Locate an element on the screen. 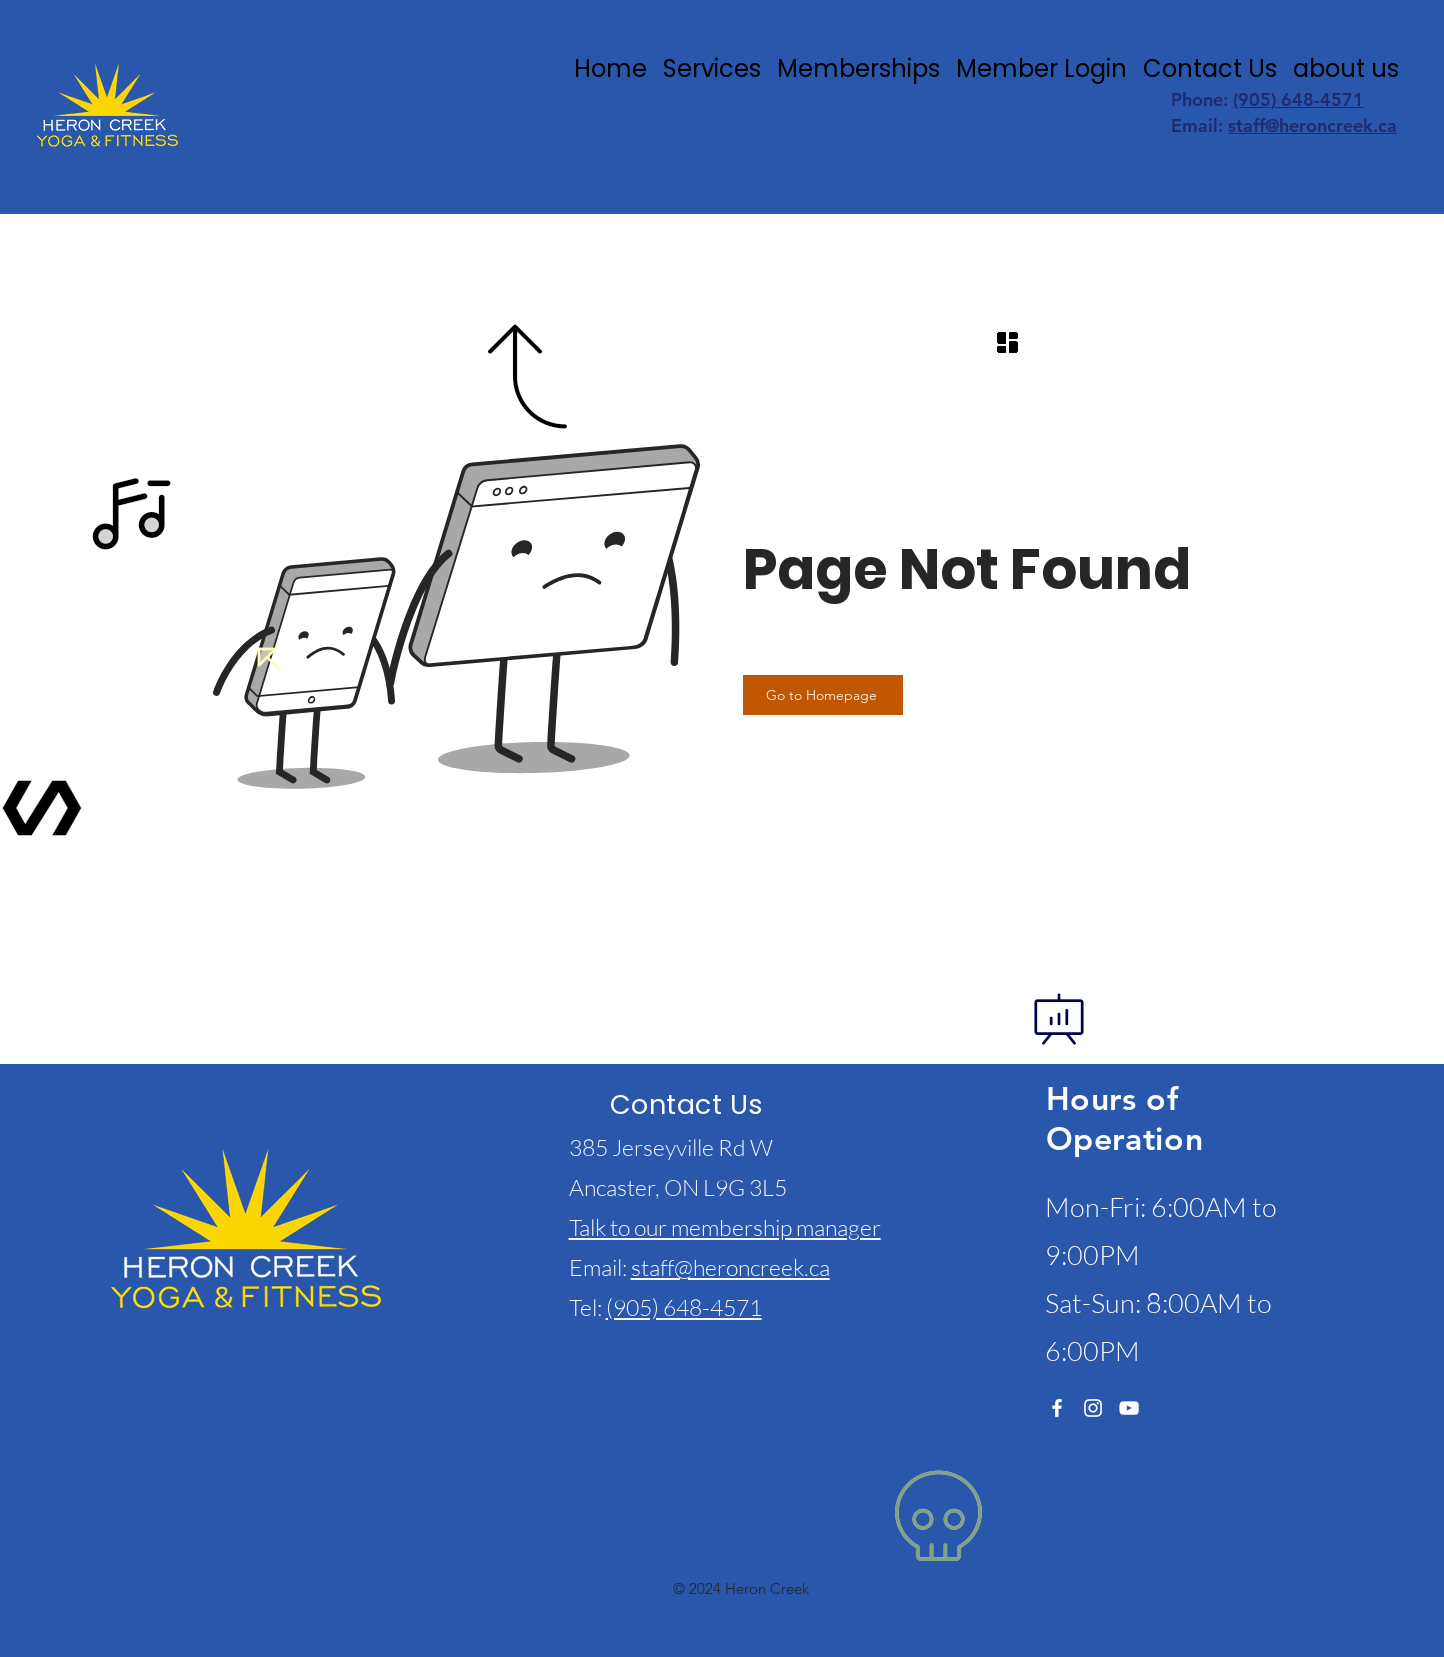  polymer project logo is located at coordinates (42, 808).